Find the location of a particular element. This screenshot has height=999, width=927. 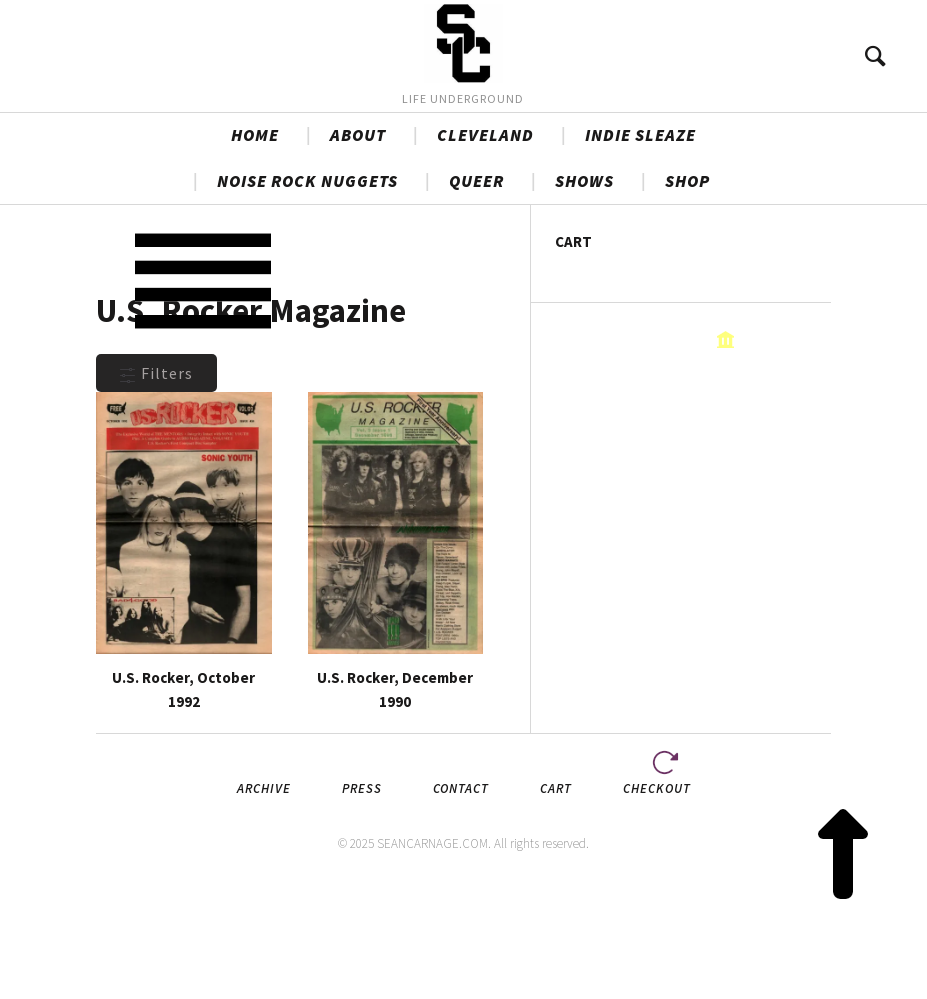

access your saved content library is located at coordinates (725, 339).